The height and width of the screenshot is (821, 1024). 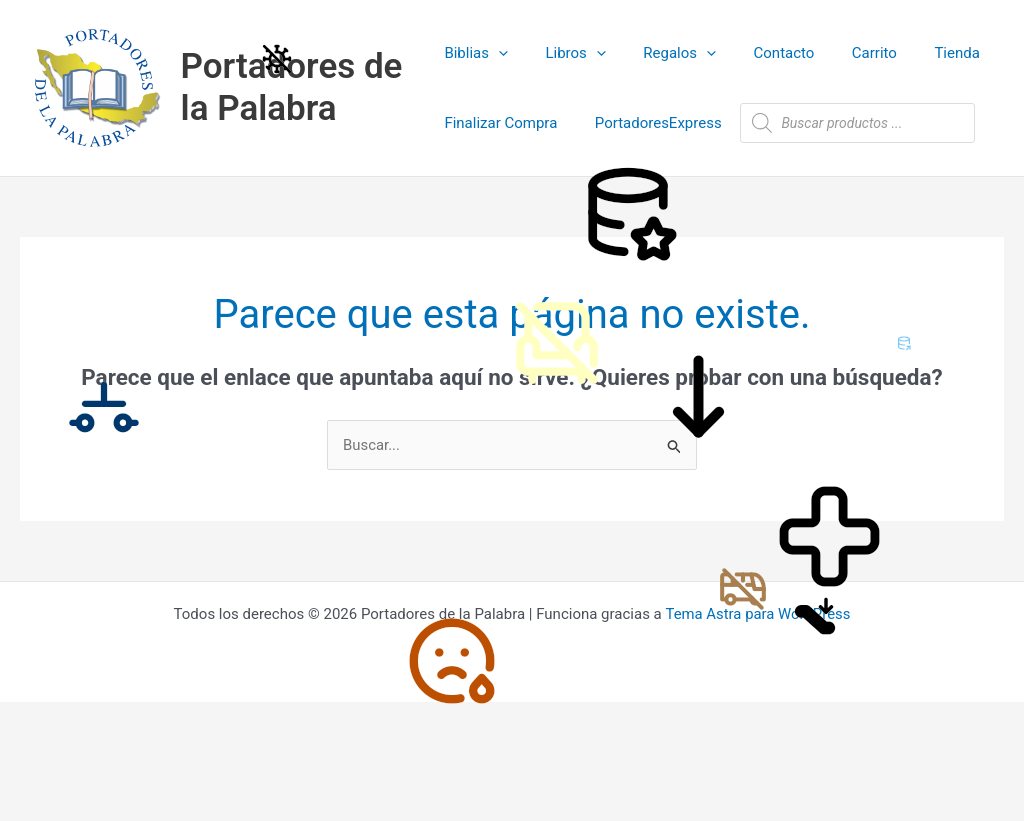 I want to click on seating unavailable, so click(x=557, y=343).